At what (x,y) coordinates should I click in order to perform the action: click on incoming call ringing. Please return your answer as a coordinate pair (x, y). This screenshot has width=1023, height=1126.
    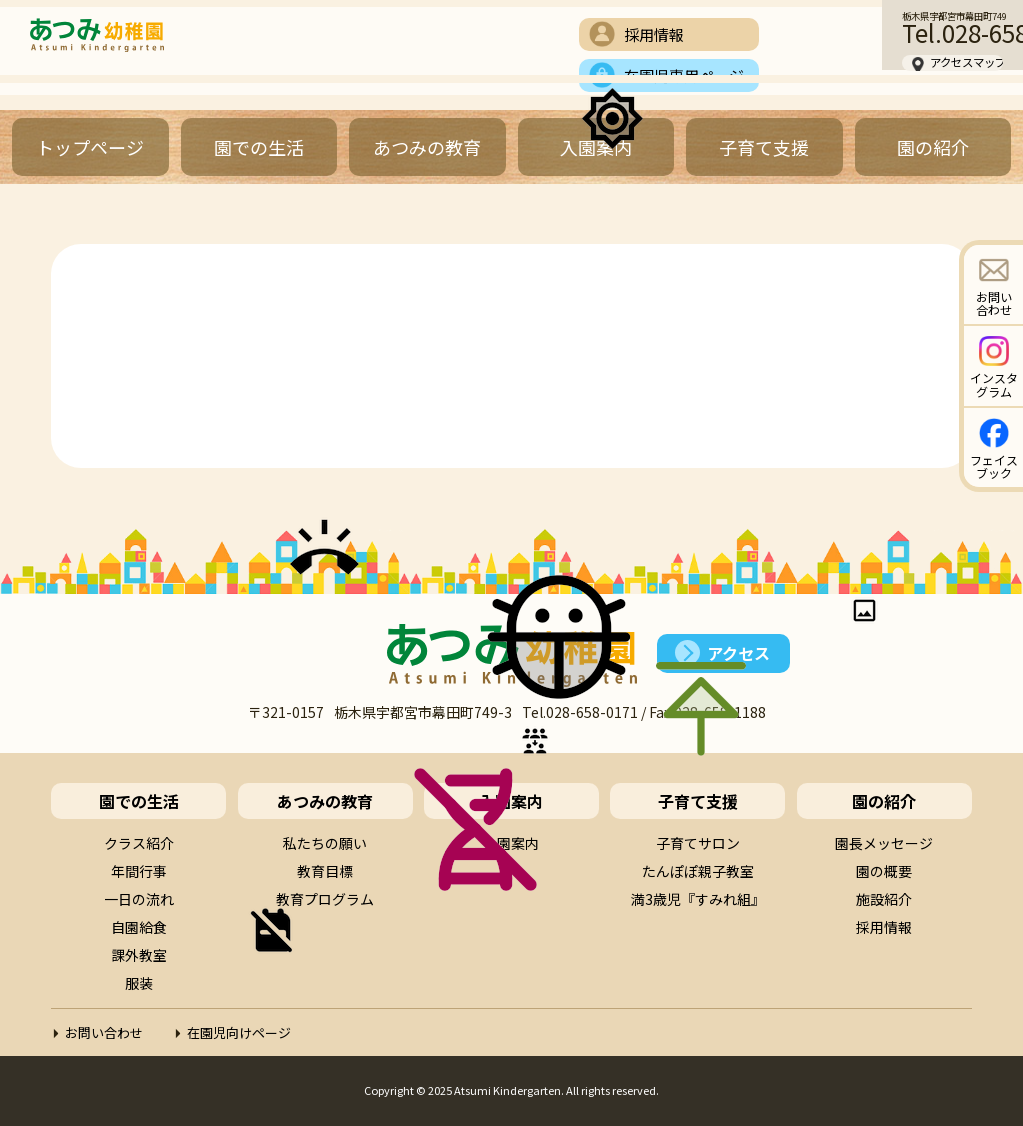
    Looking at the image, I should click on (324, 548).